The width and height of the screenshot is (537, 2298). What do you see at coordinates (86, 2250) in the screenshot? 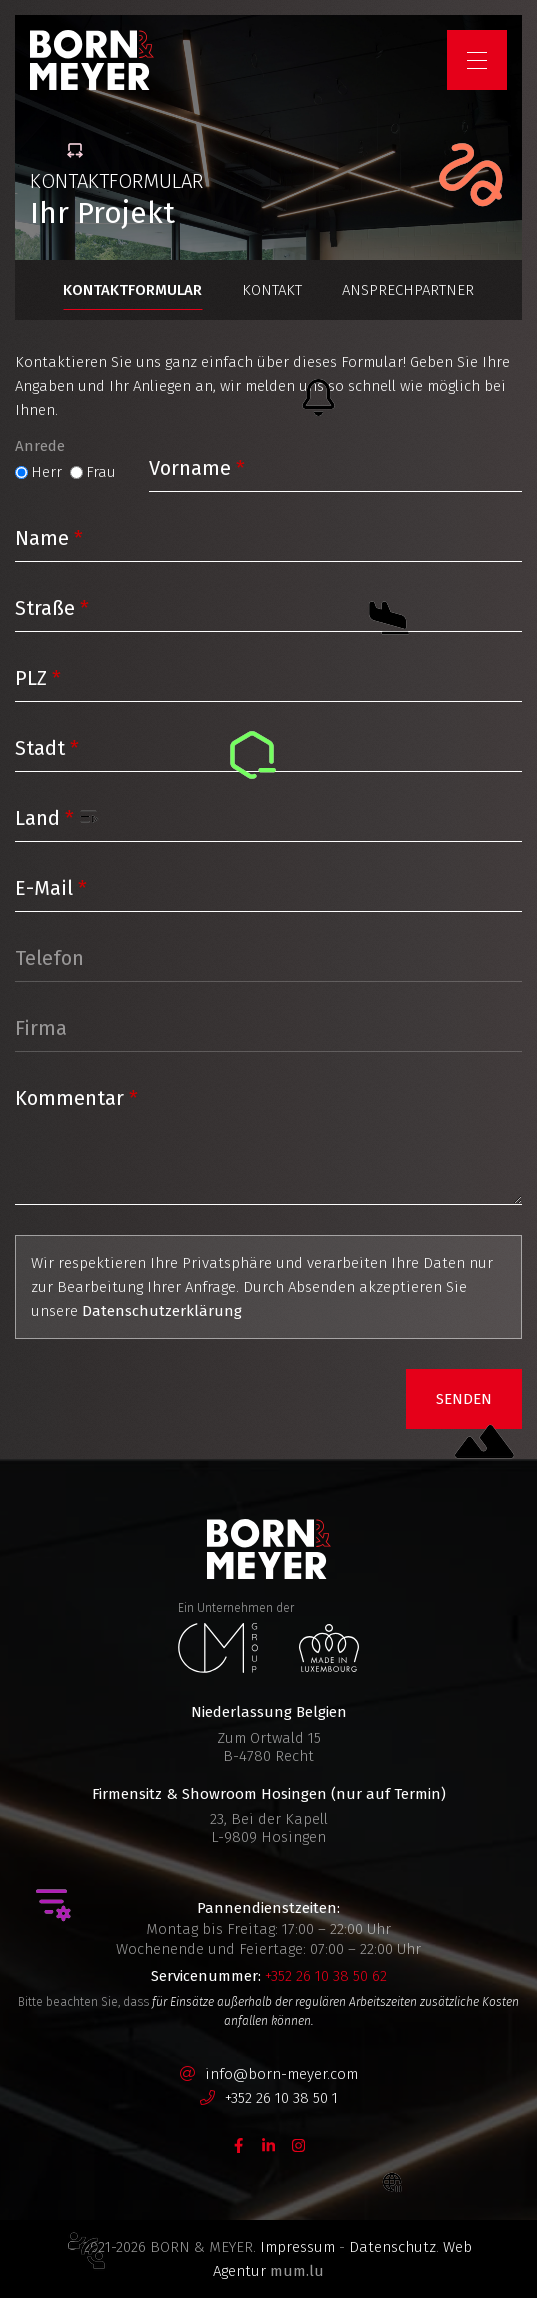
I see `connect with others remotely` at bounding box center [86, 2250].